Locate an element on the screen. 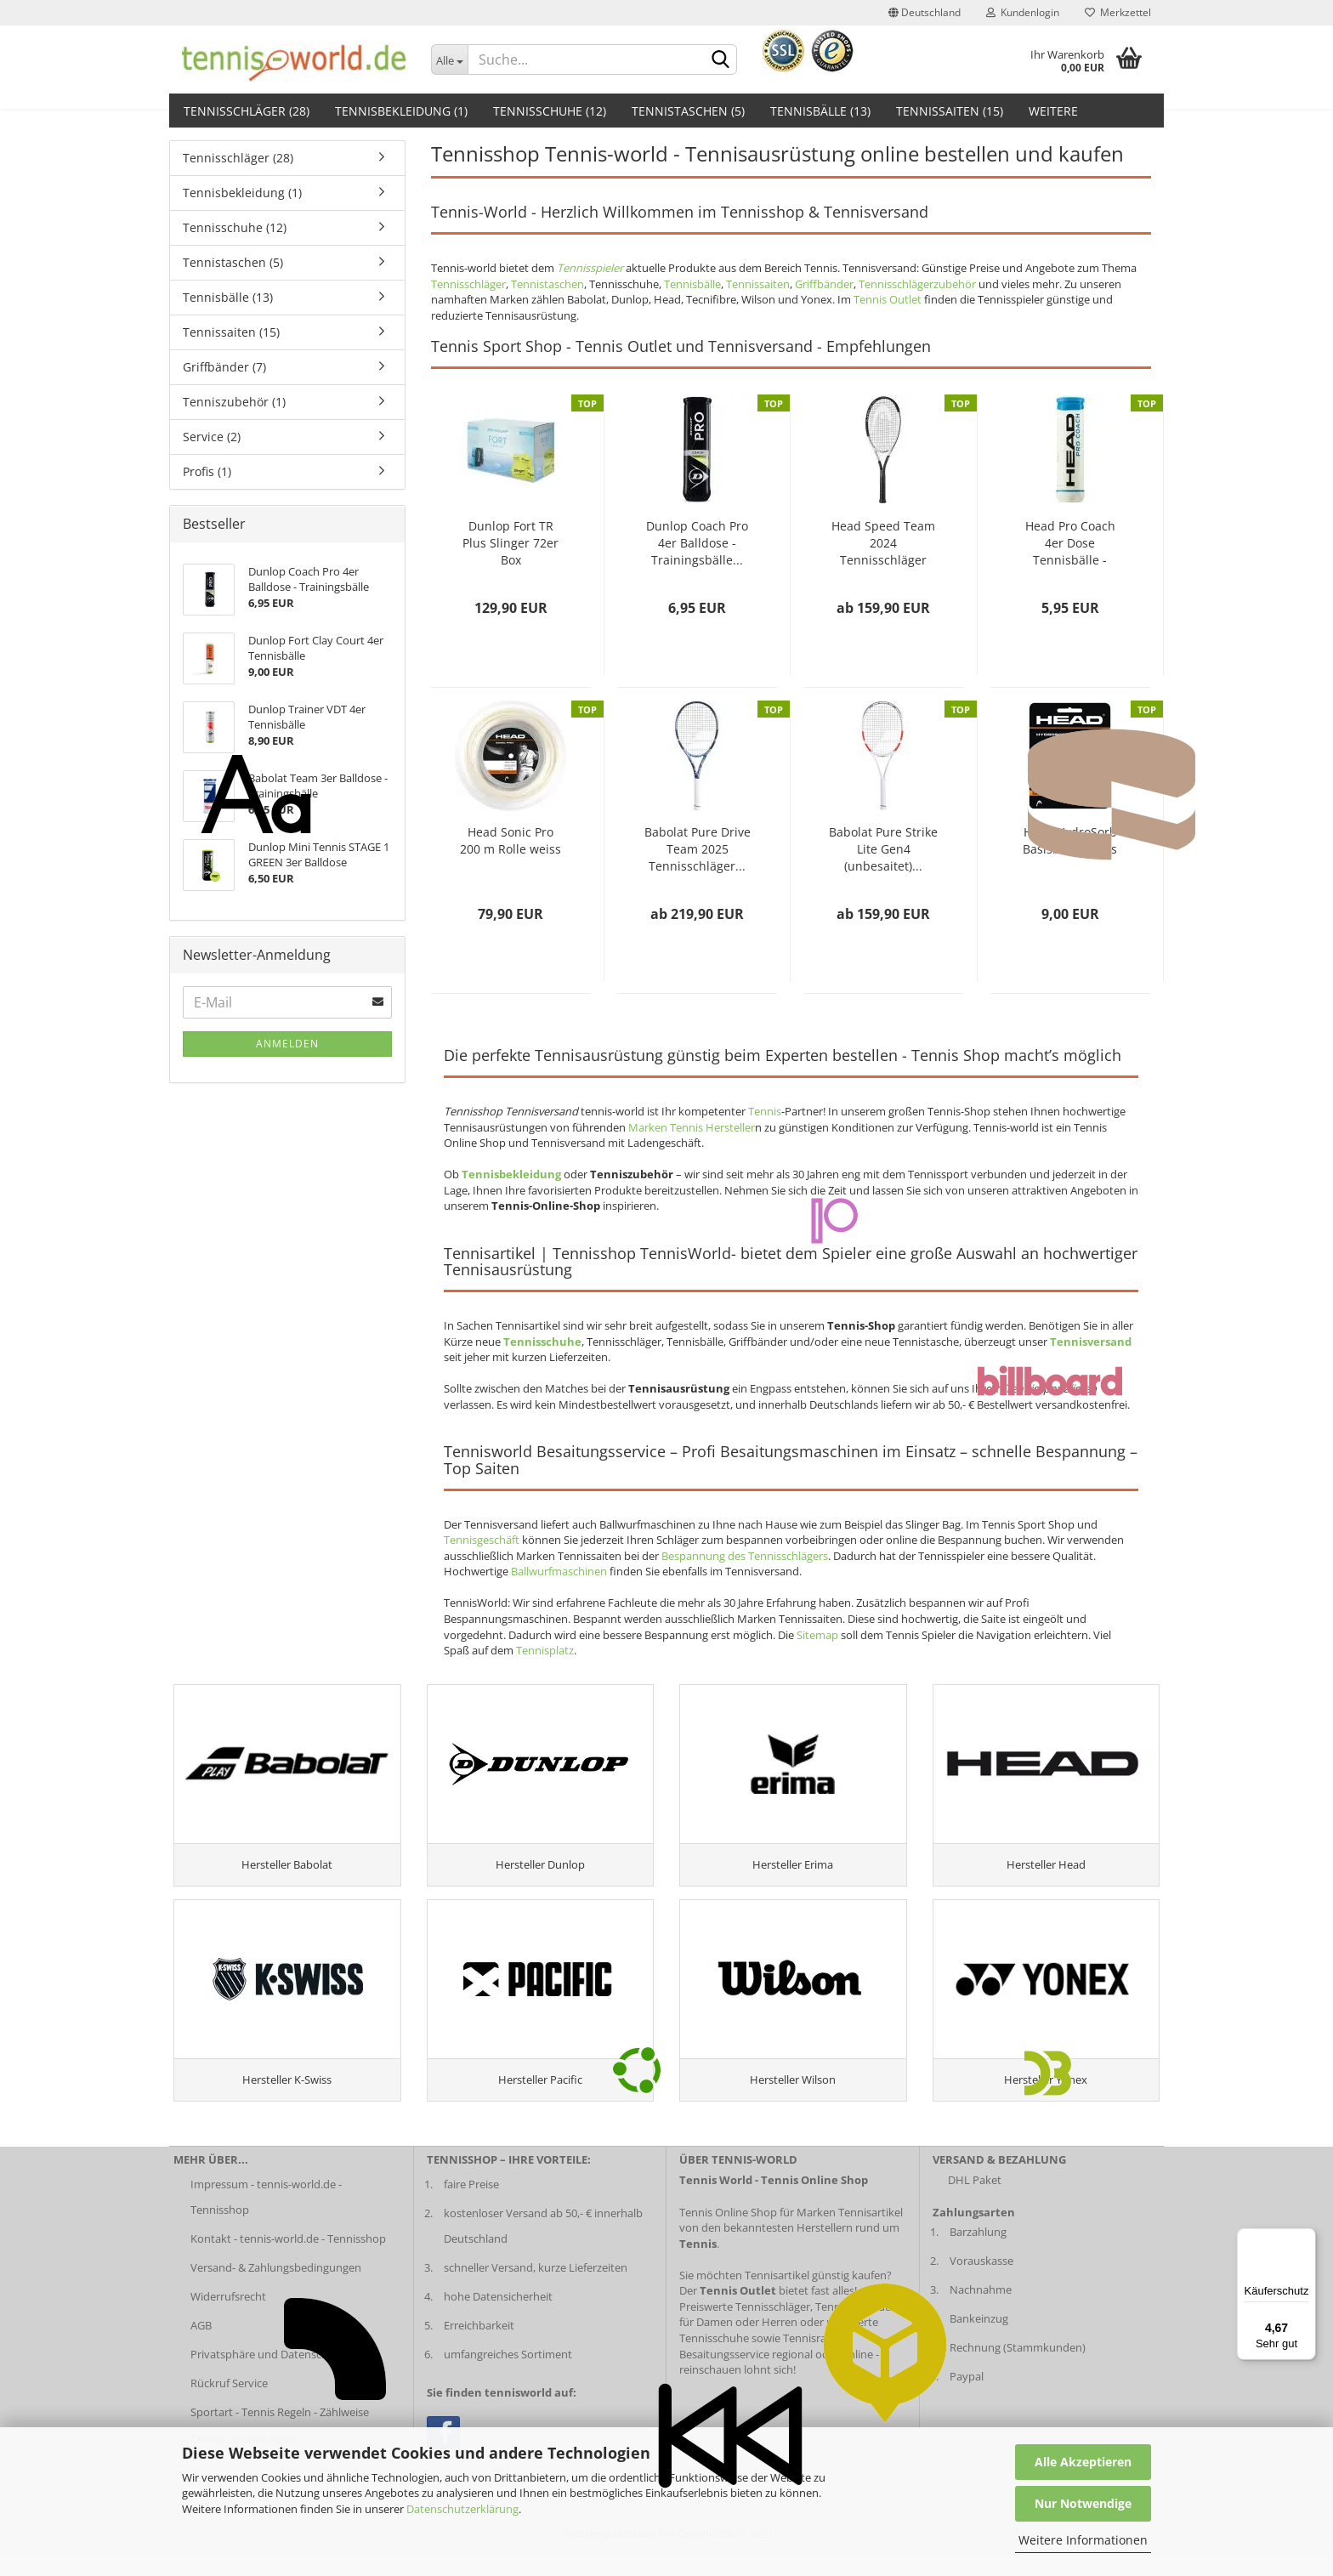  open spectrum chat app is located at coordinates (335, 2349).